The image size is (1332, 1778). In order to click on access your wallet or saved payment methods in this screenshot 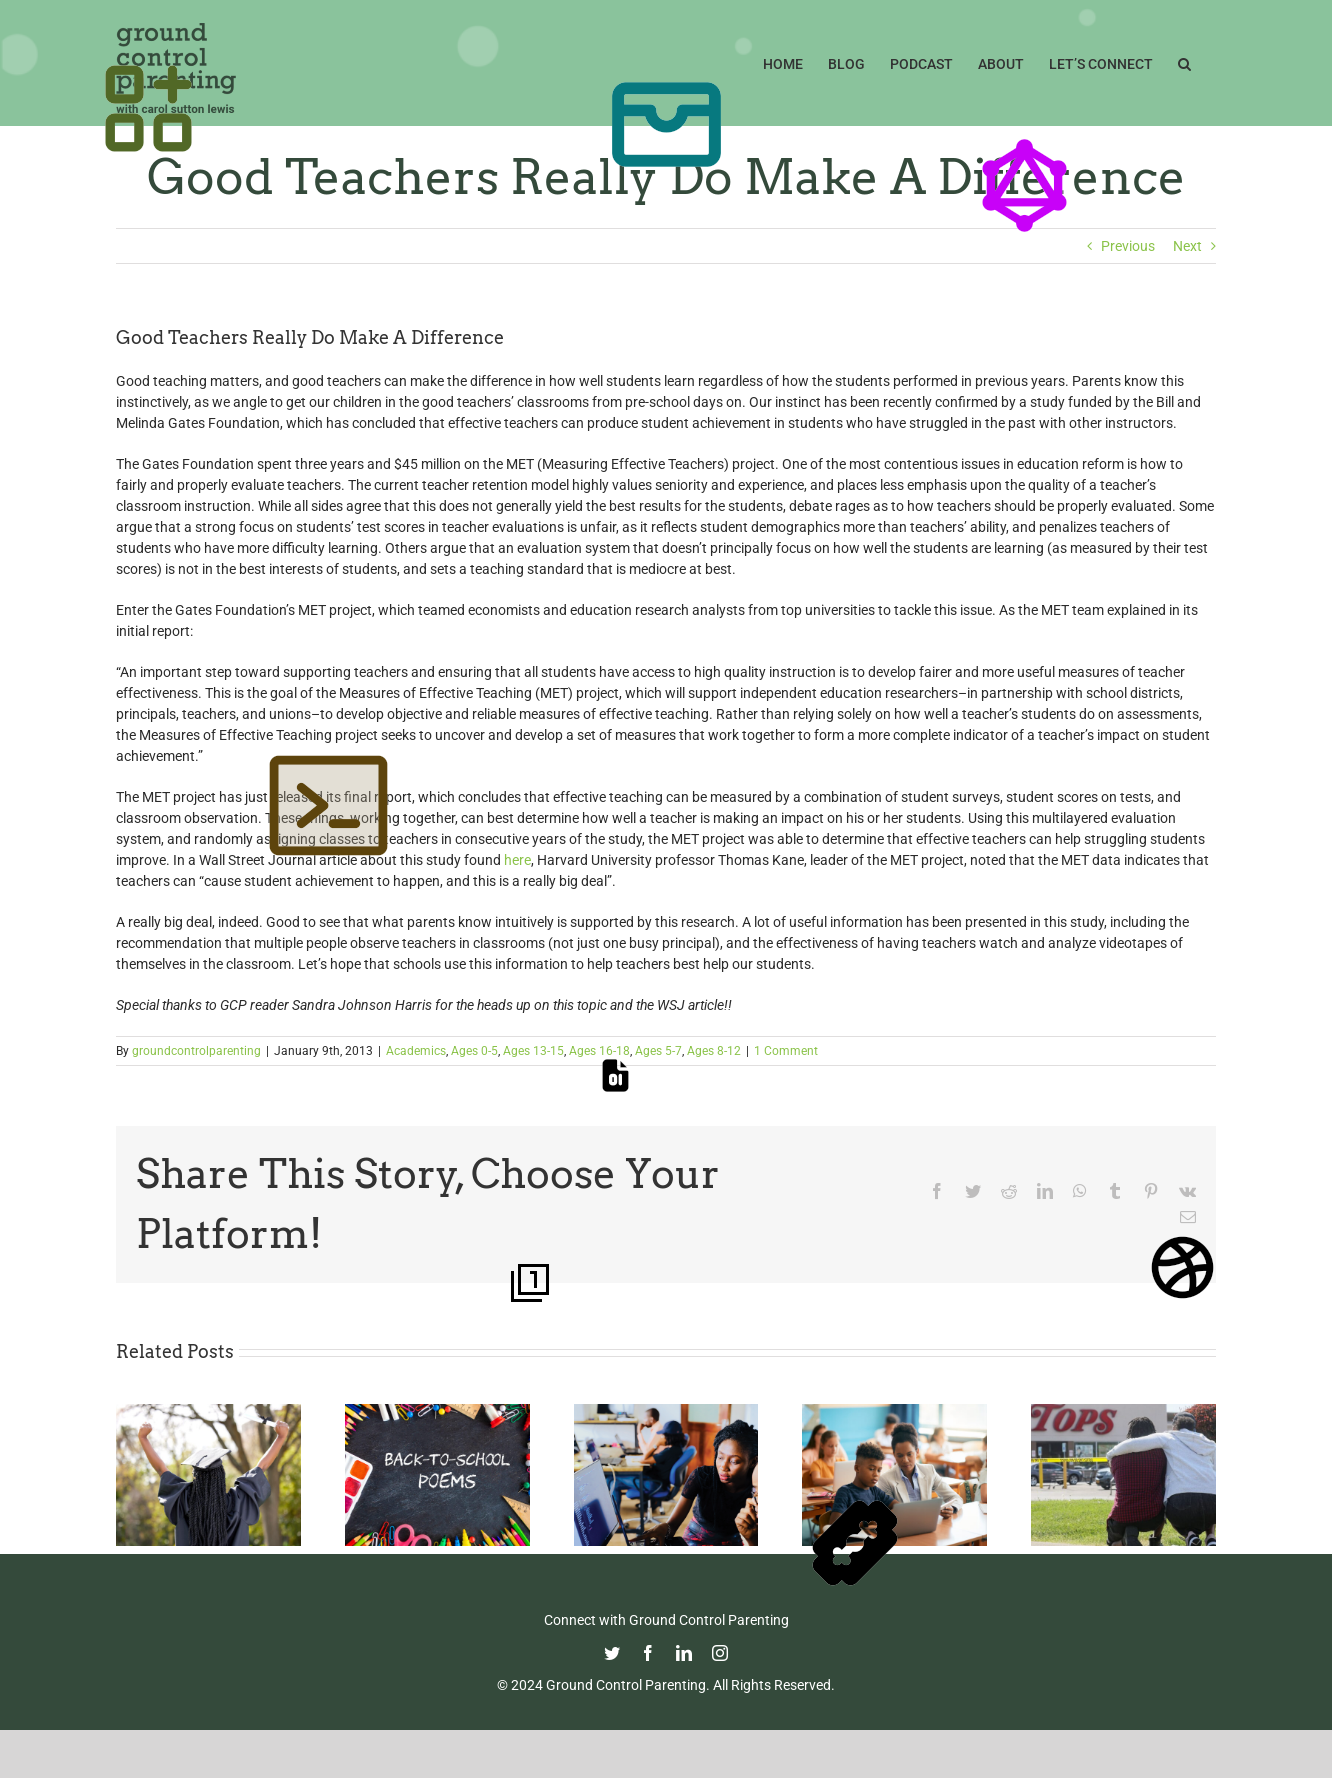, I will do `click(666, 124)`.